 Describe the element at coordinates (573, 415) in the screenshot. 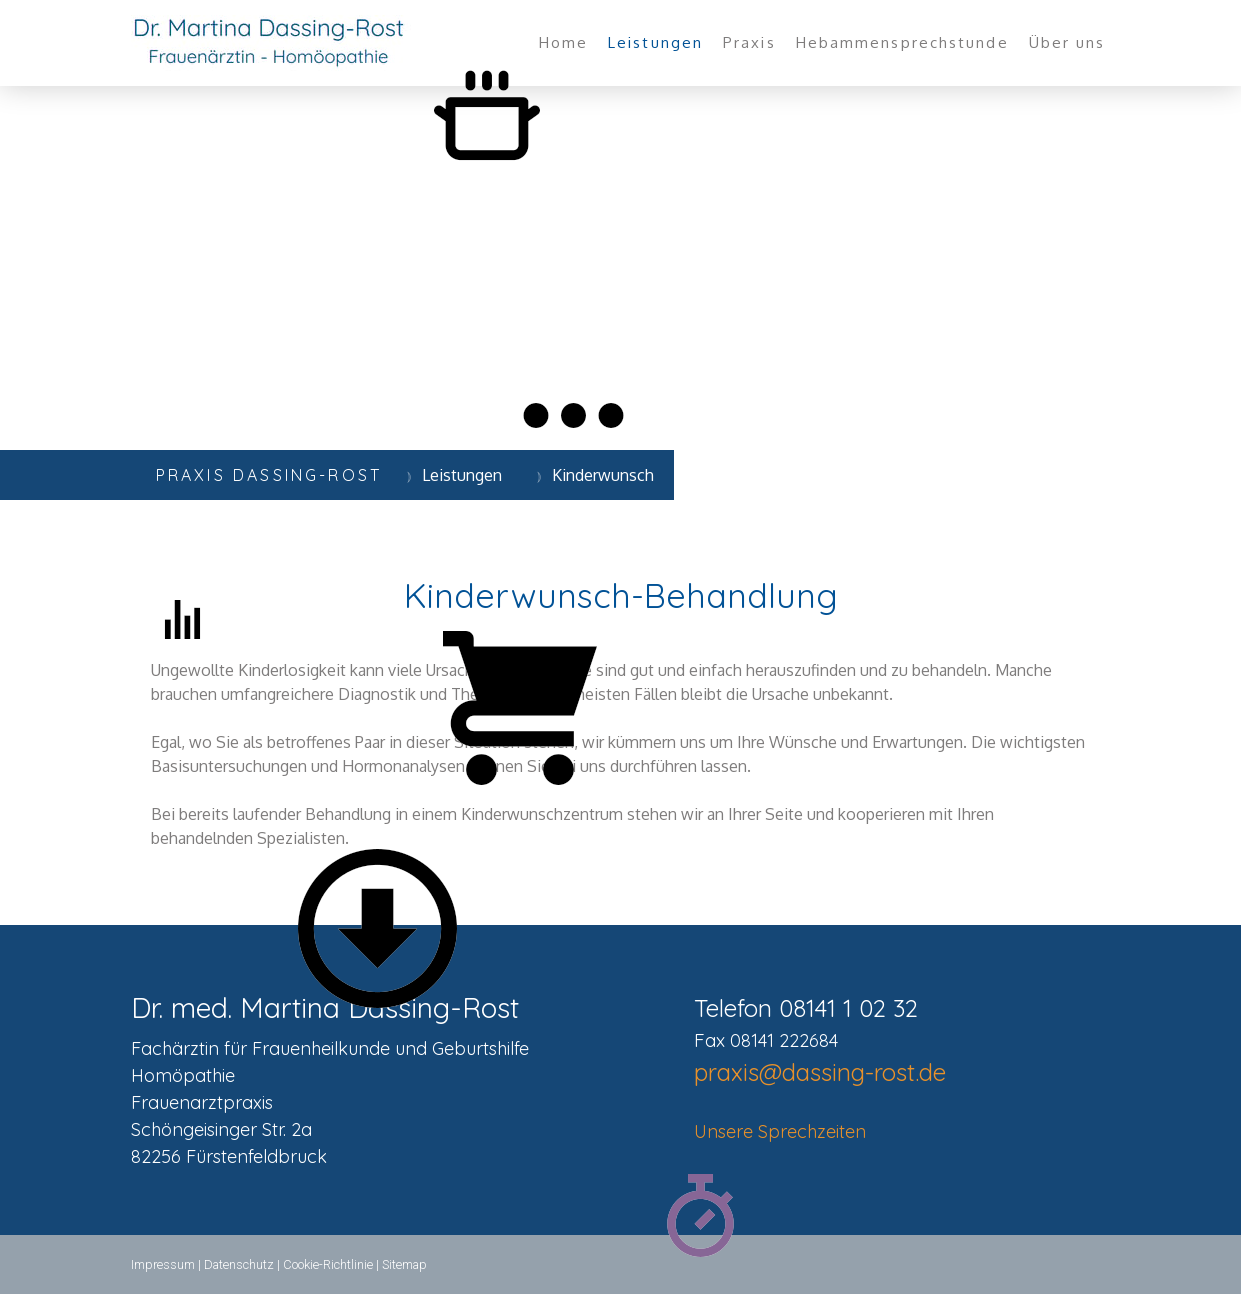

I see `access more options or actions` at that location.